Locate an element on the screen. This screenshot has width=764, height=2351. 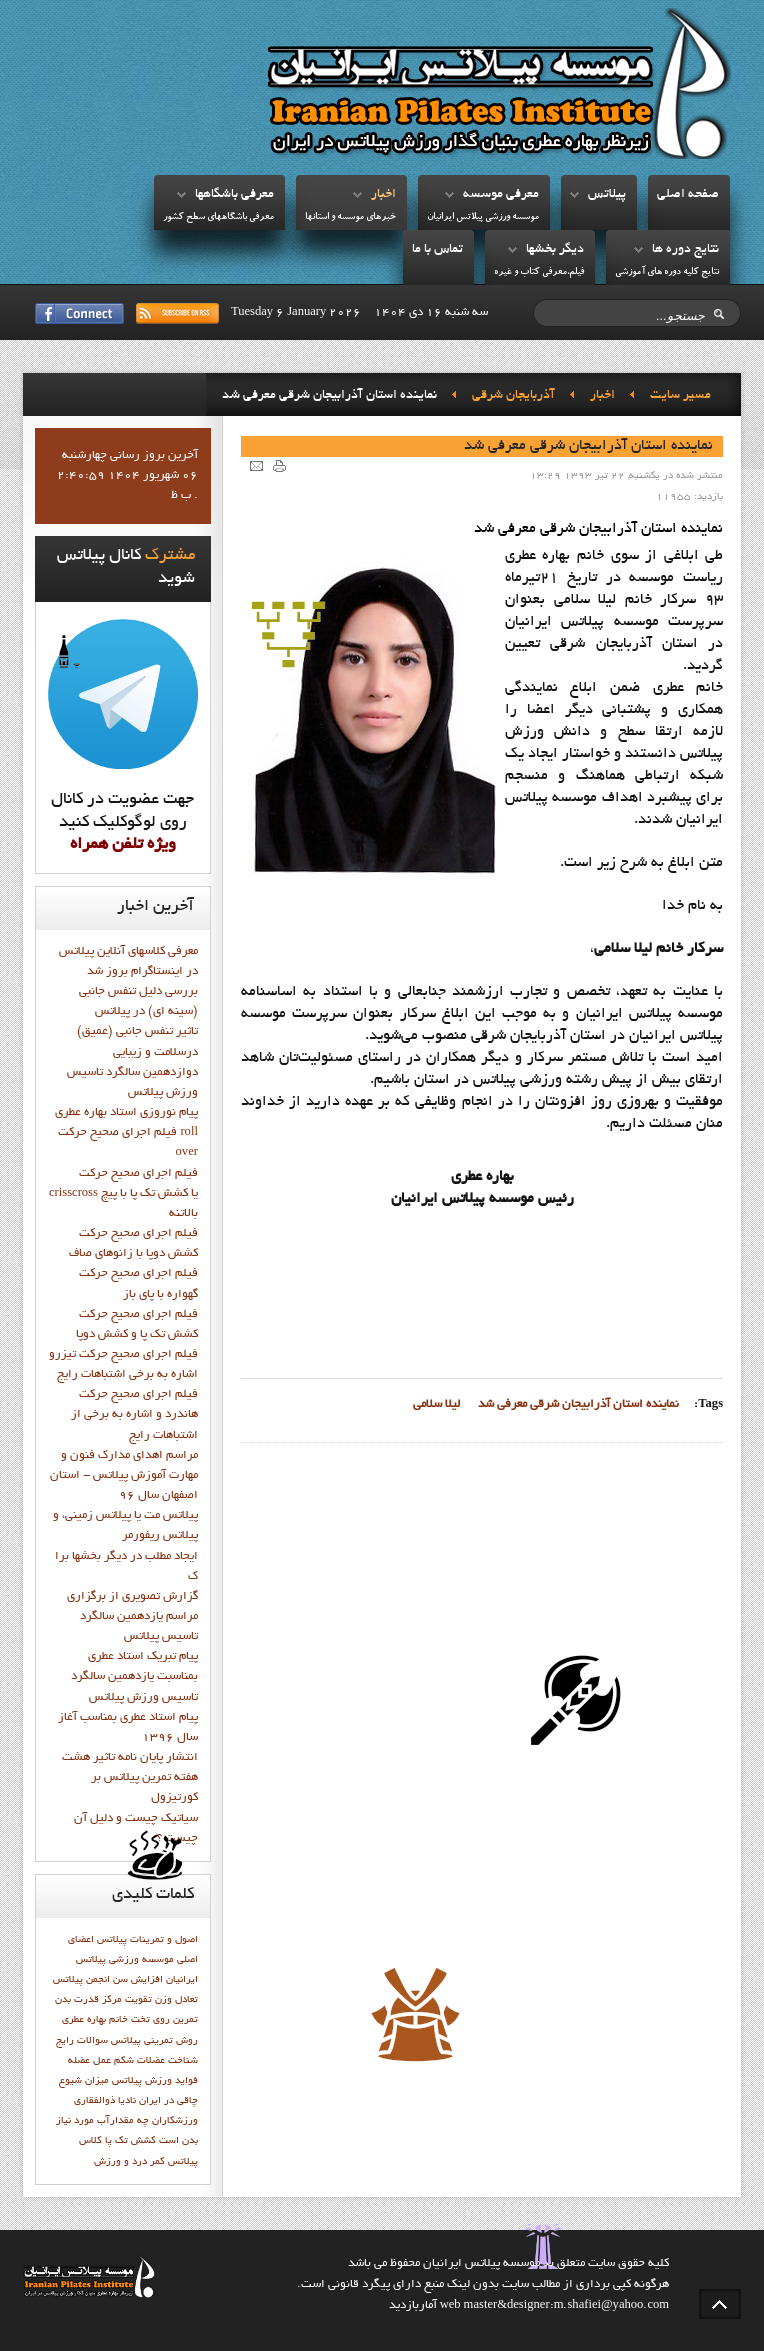
select samurai or warrior character class is located at coordinates (415, 2014).